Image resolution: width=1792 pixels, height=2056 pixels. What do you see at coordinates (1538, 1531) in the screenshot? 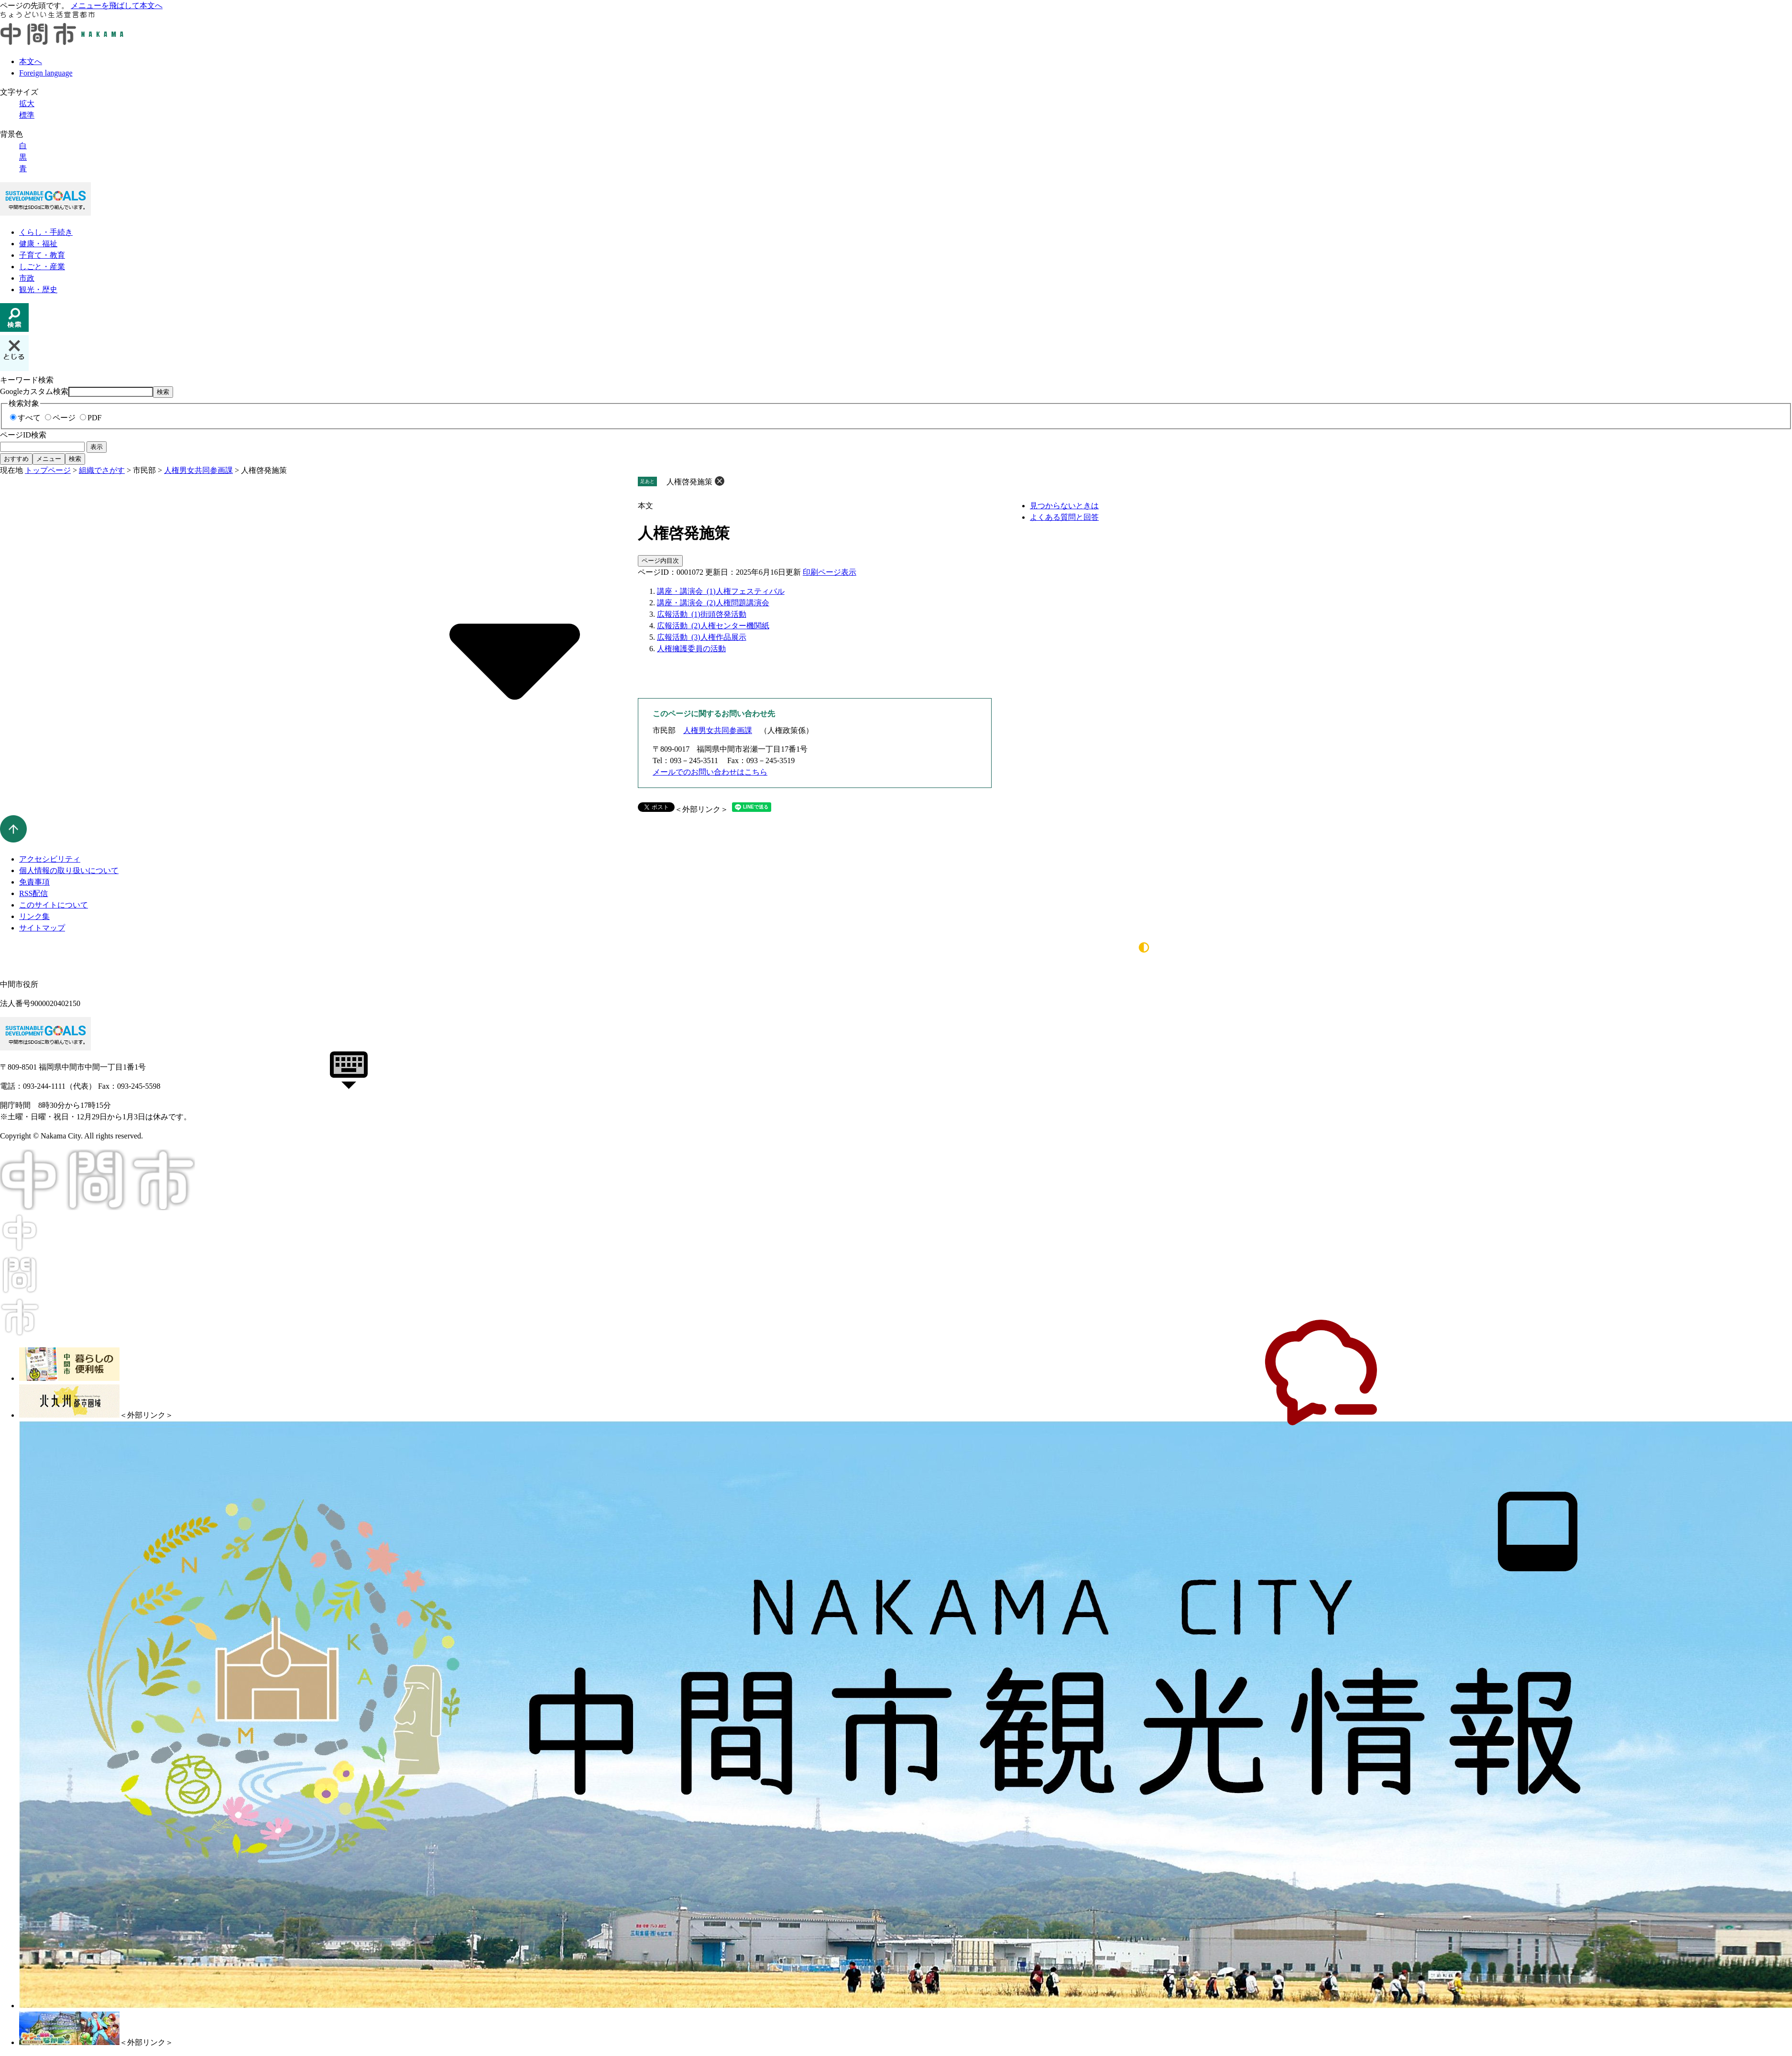
I see `toggle bottom navigation bar visibility` at bounding box center [1538, 1531].